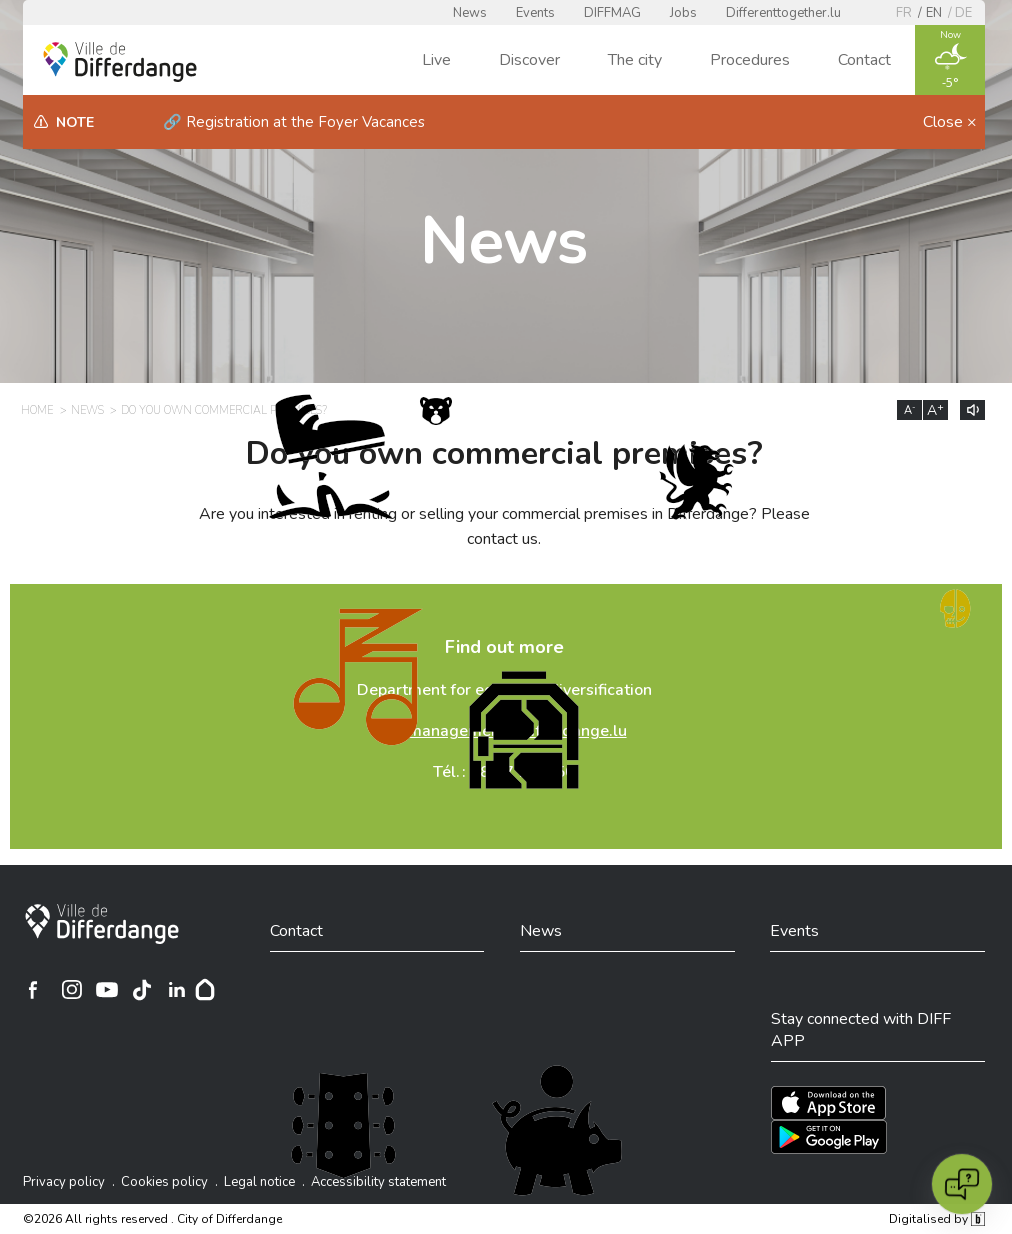 This screenshot has width=1012, height=1234. I want to click on fantasy game faction or guild emblem, so click(696, 481).